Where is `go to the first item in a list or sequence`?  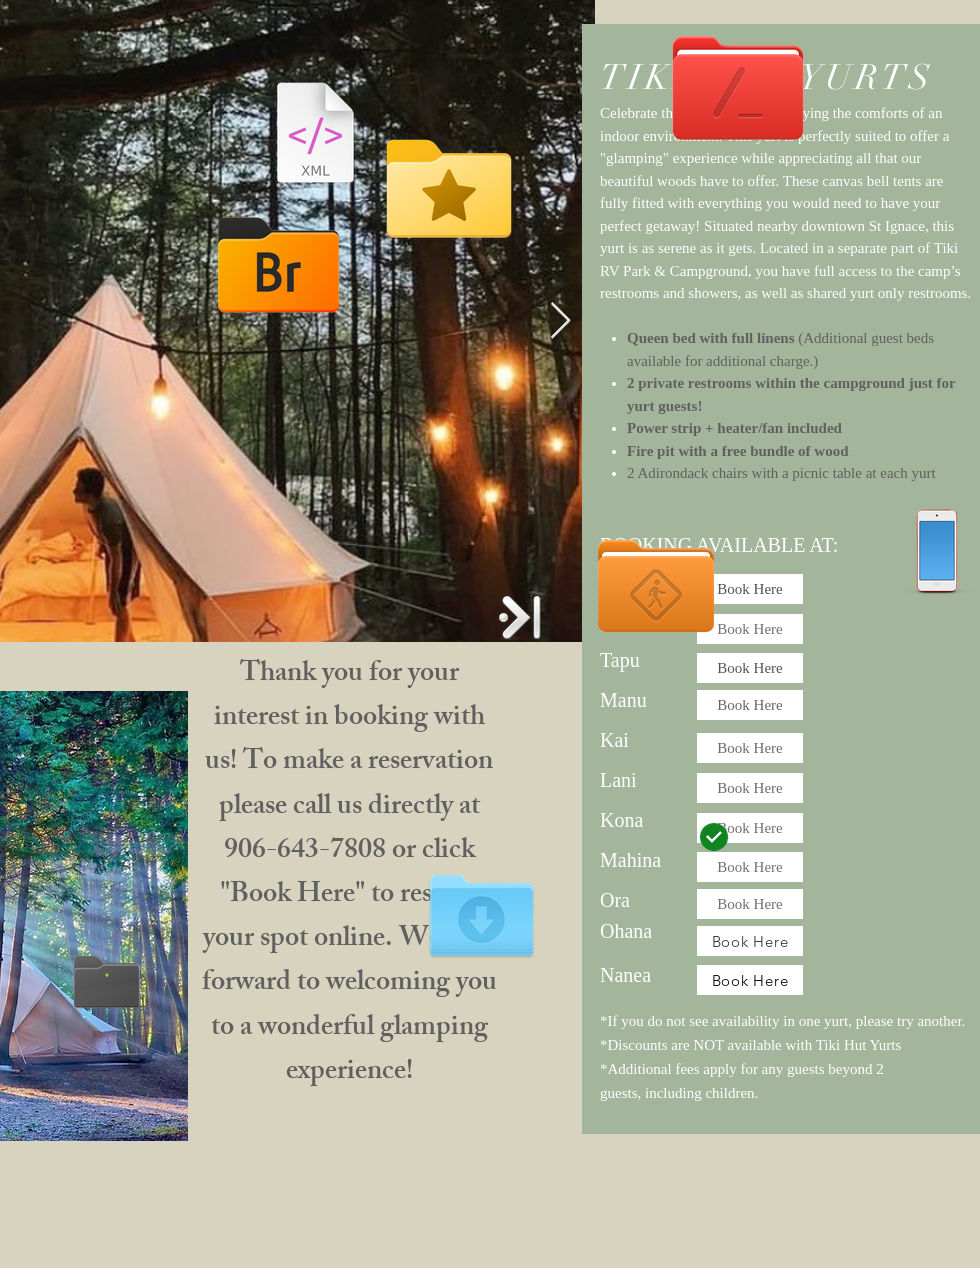
go to the first item in a list or sequence is located at coordinates (520, 617).